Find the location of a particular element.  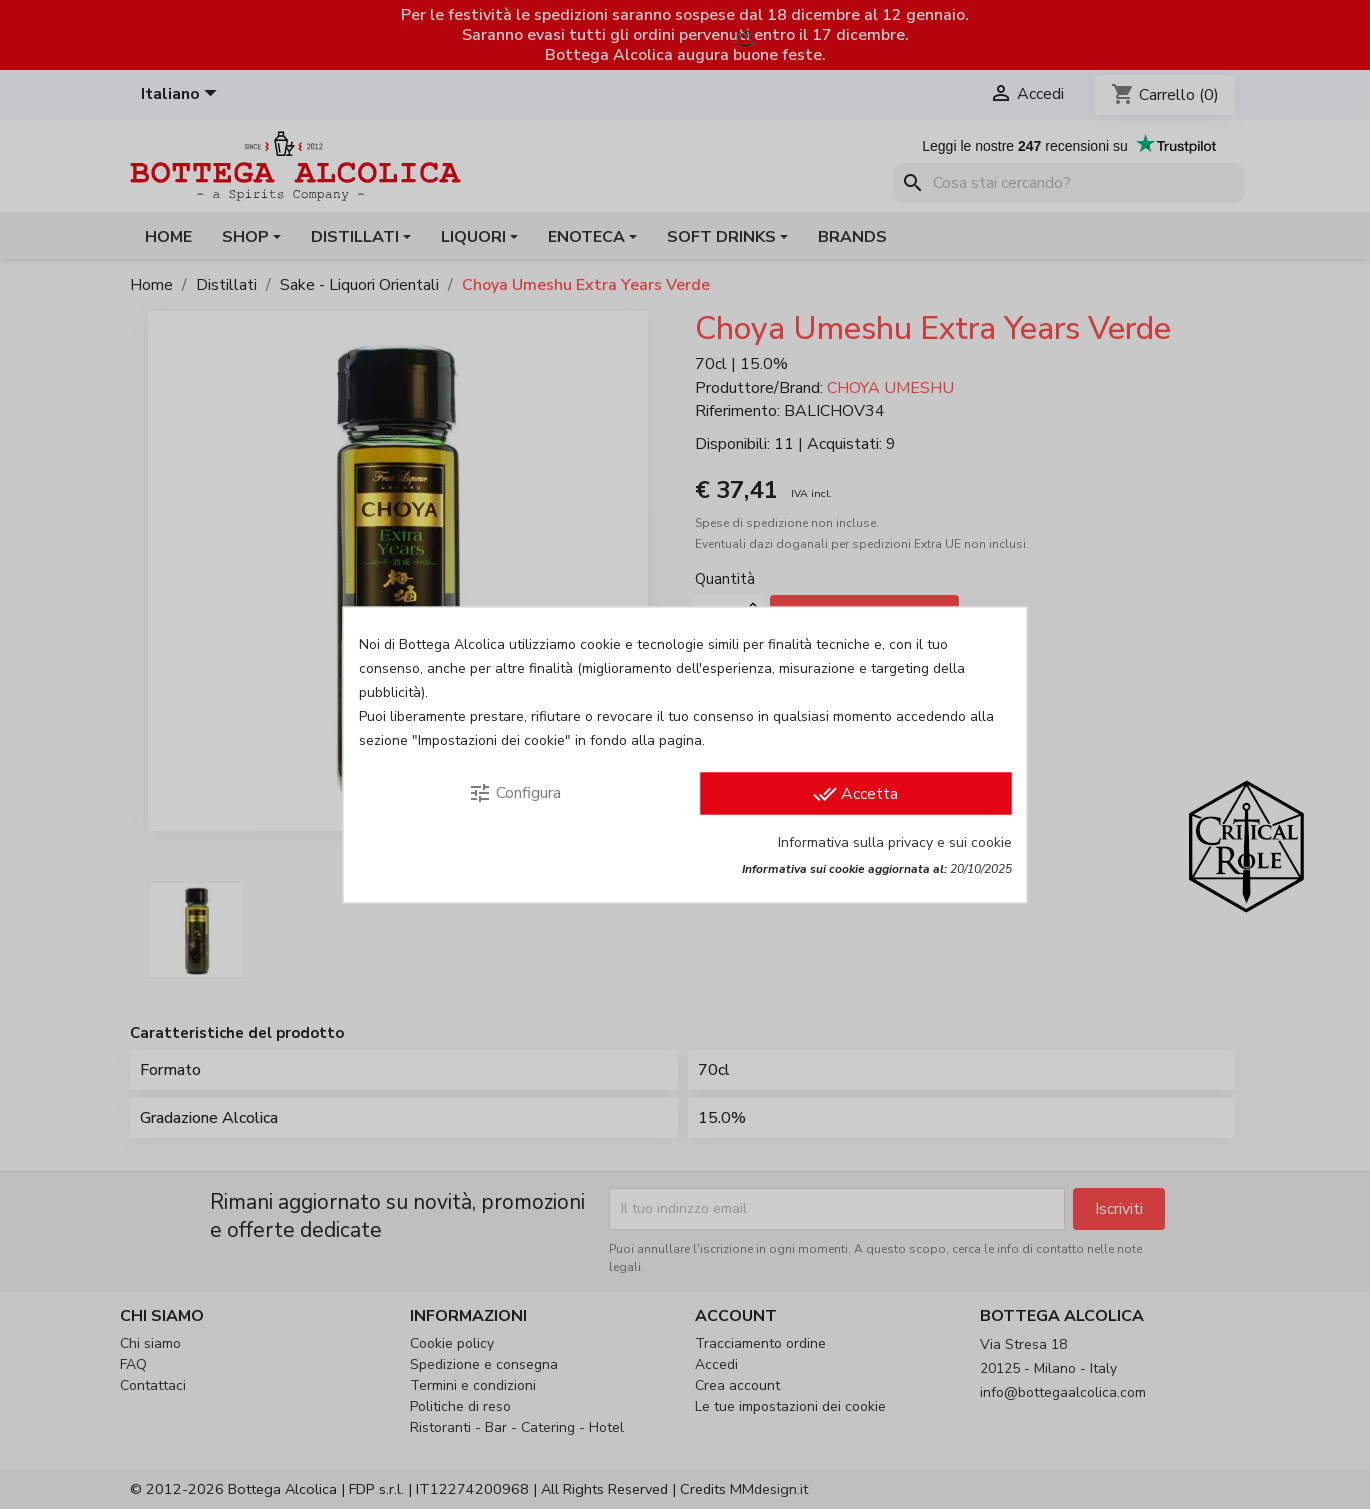

critical role logo is located at coordinates (1246, 846).